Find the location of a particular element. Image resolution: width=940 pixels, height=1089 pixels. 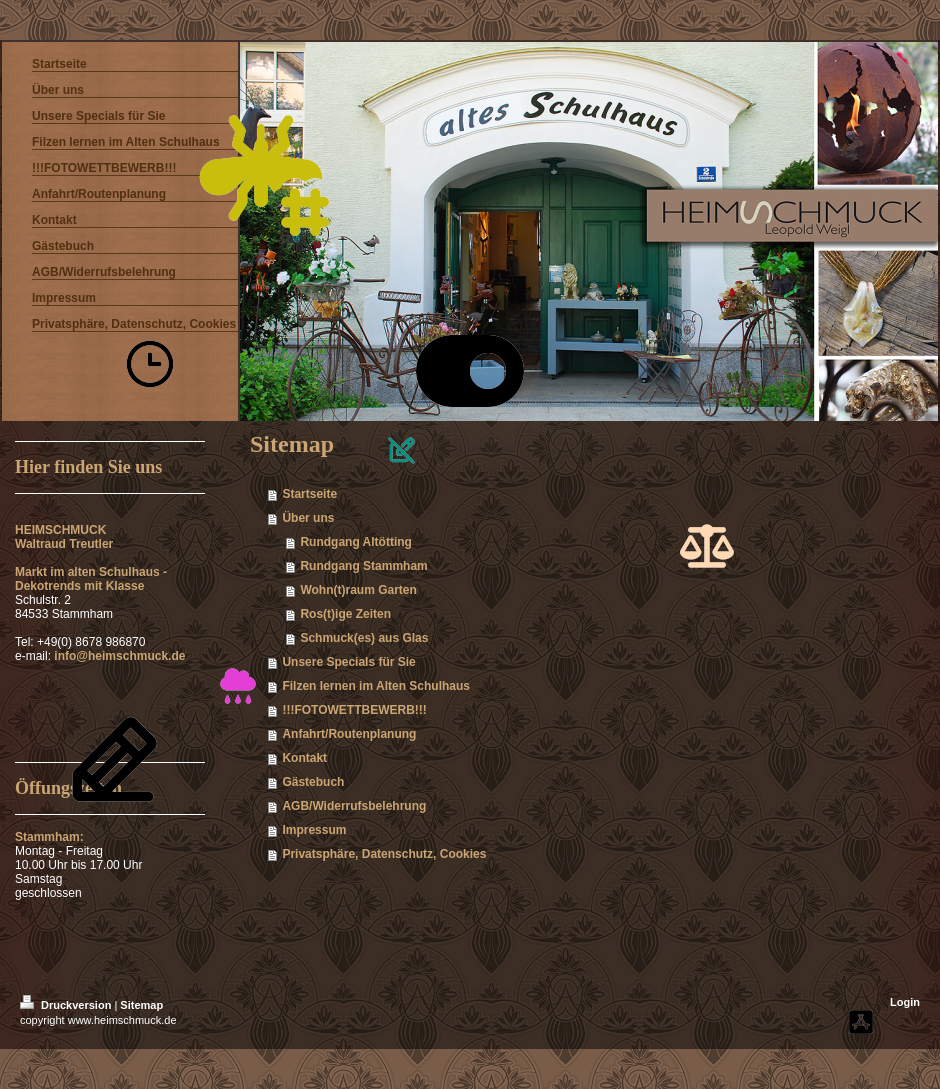

edit or modify content is located at coordinates (113, 761).